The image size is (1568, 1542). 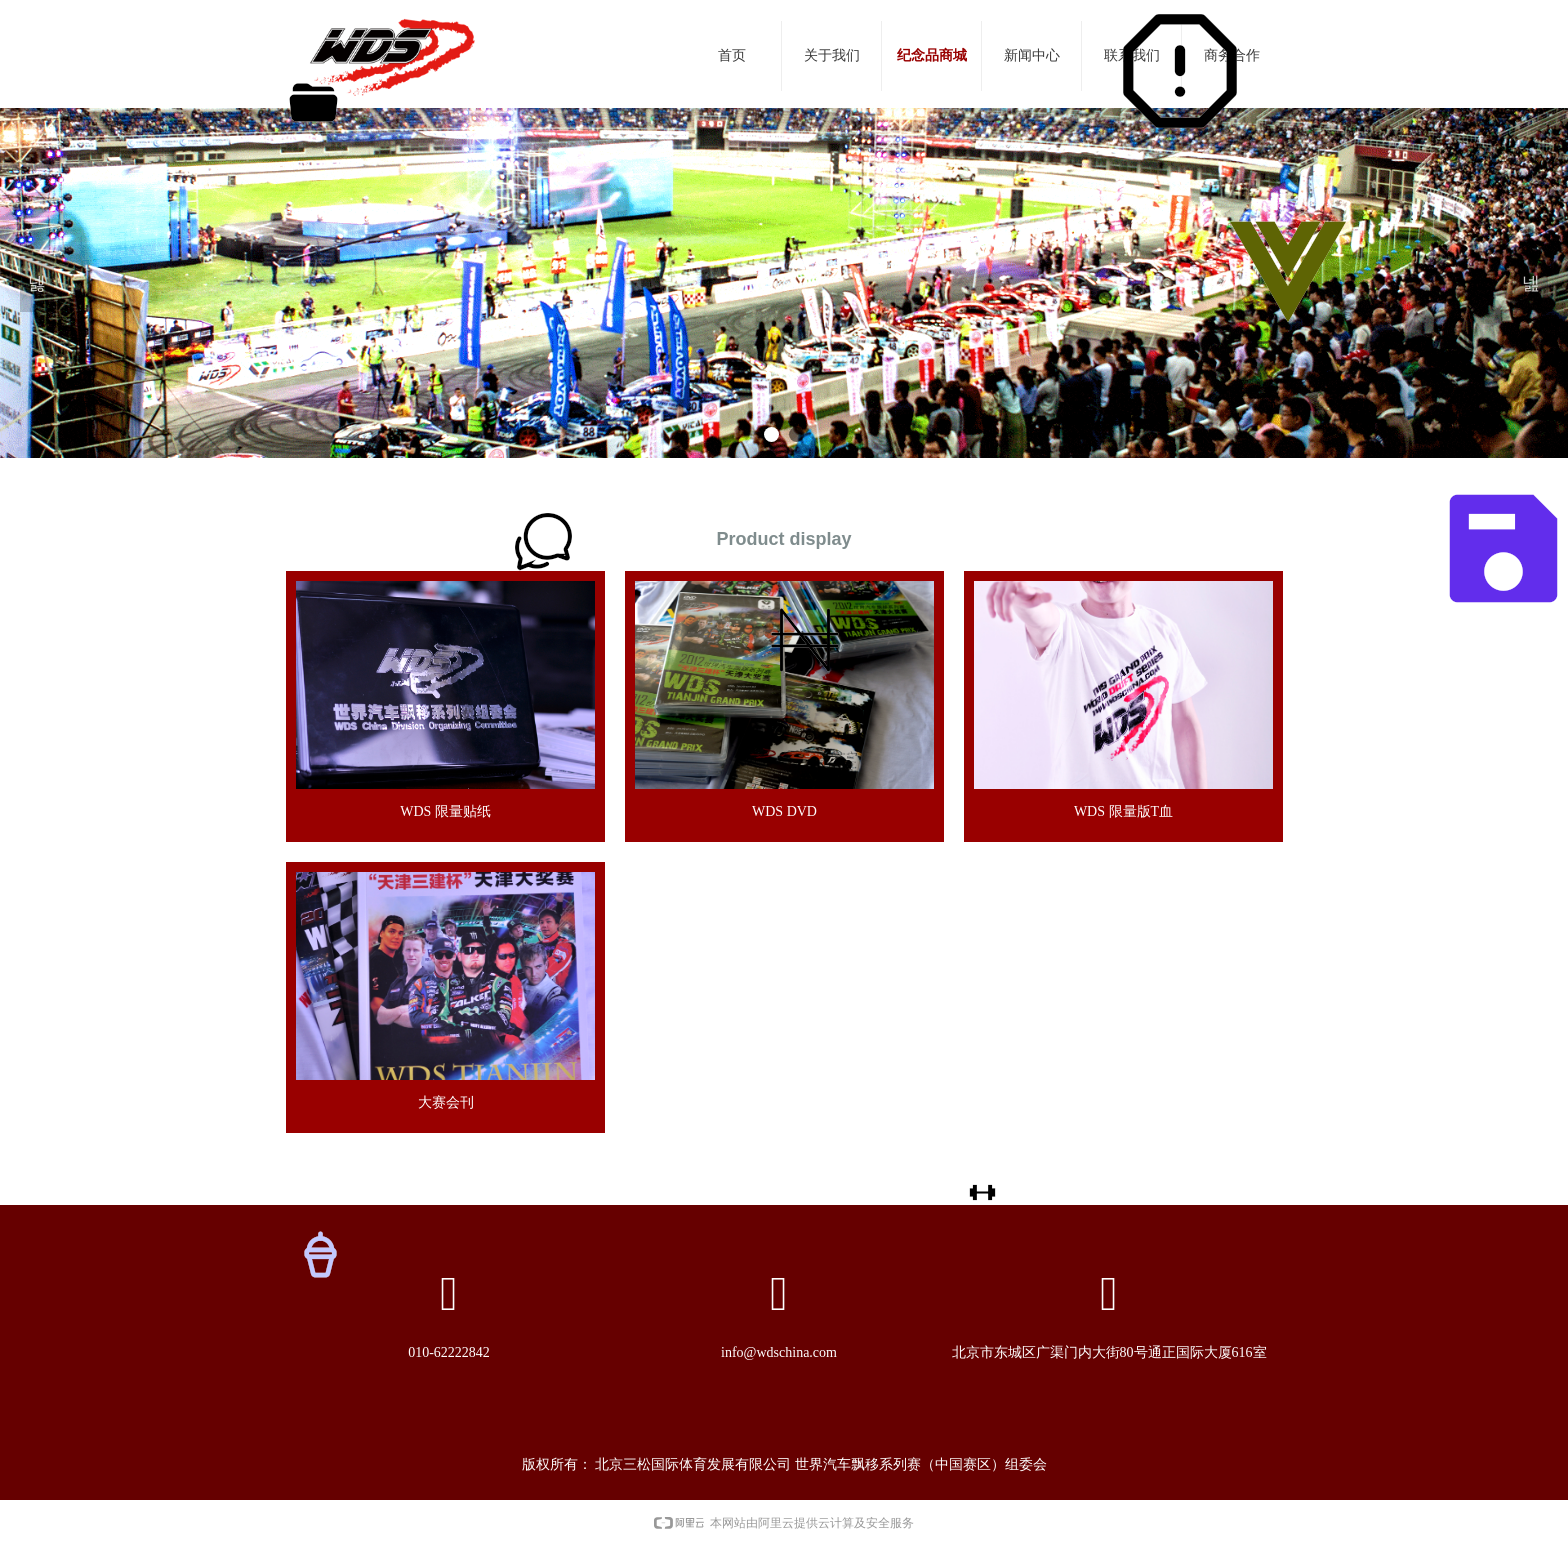 What do you see at coordinates (1180, 71) in the screenshot?
I see `indicates a critical error or warning` at bounding box center [1180, 71].